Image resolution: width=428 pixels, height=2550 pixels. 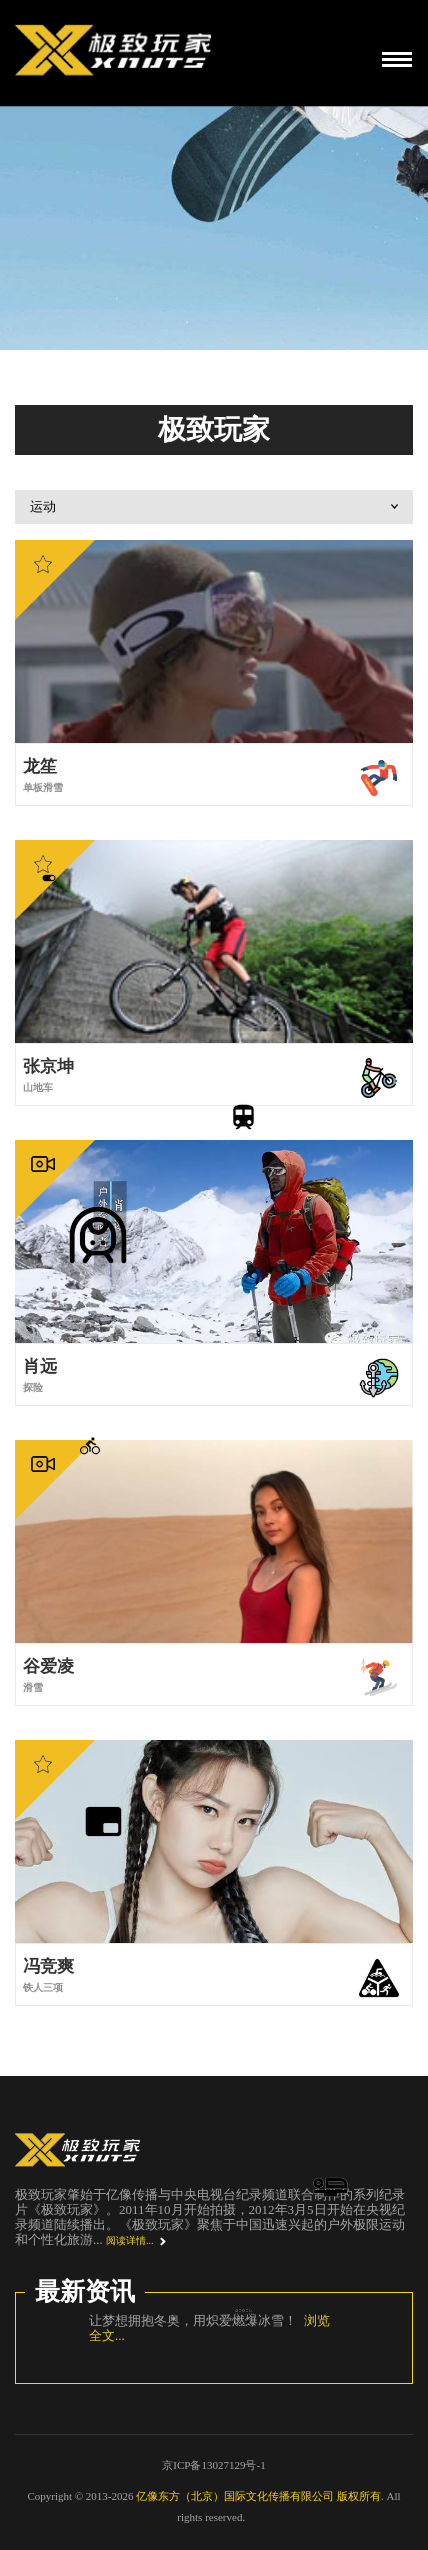 I want to click on view train schedules or routes, so click(x=243, y=1117).